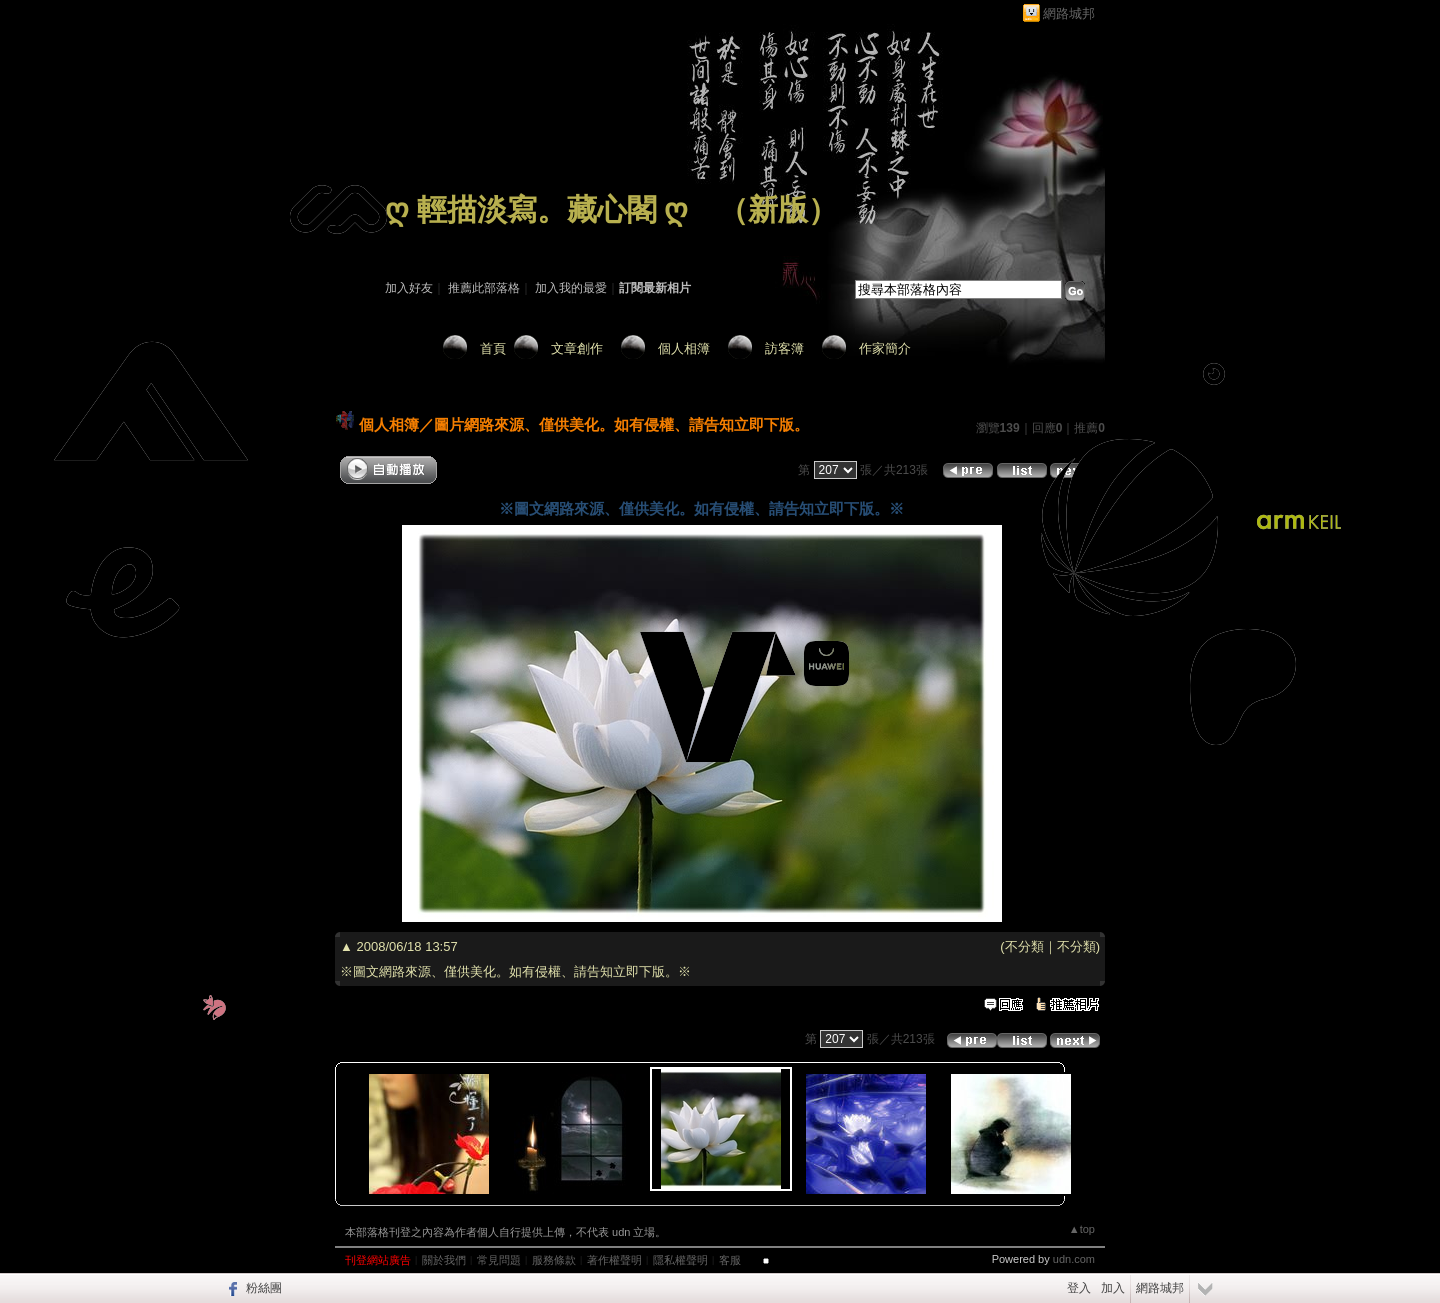  Describe the element at coordinates (214, 1007) in the screenshot. I see `open the Kitsu anime tracking app` at that location.